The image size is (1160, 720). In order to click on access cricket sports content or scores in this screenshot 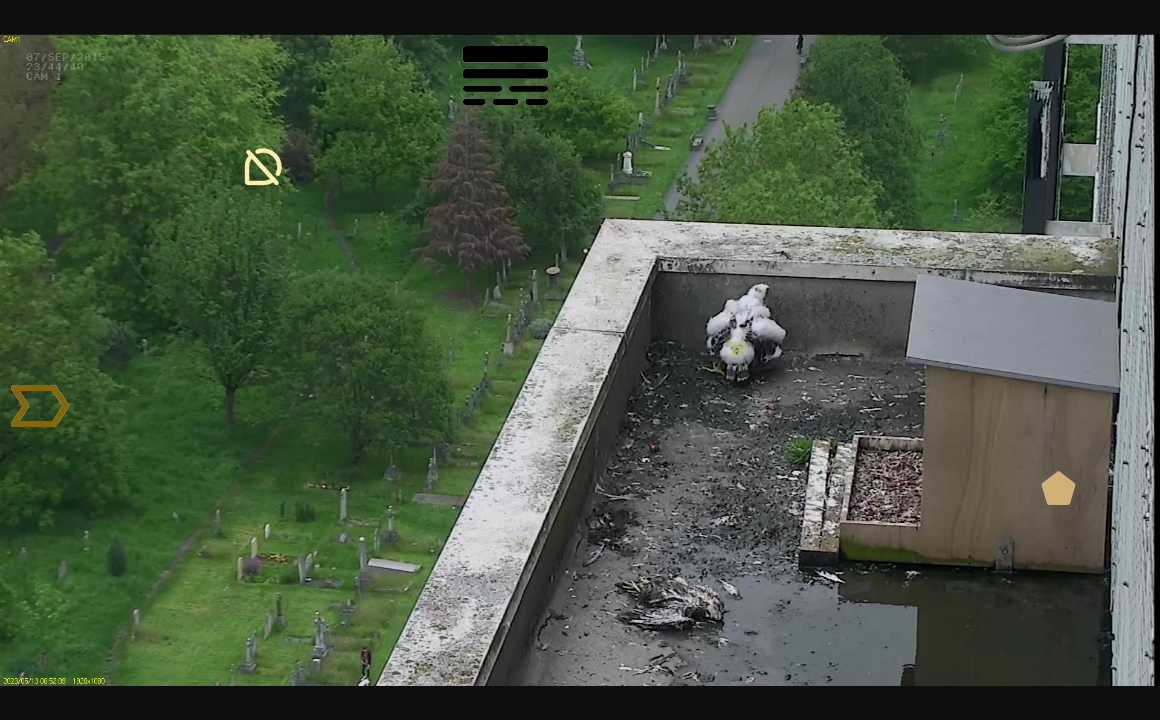, I will do `click(737, 349)`.